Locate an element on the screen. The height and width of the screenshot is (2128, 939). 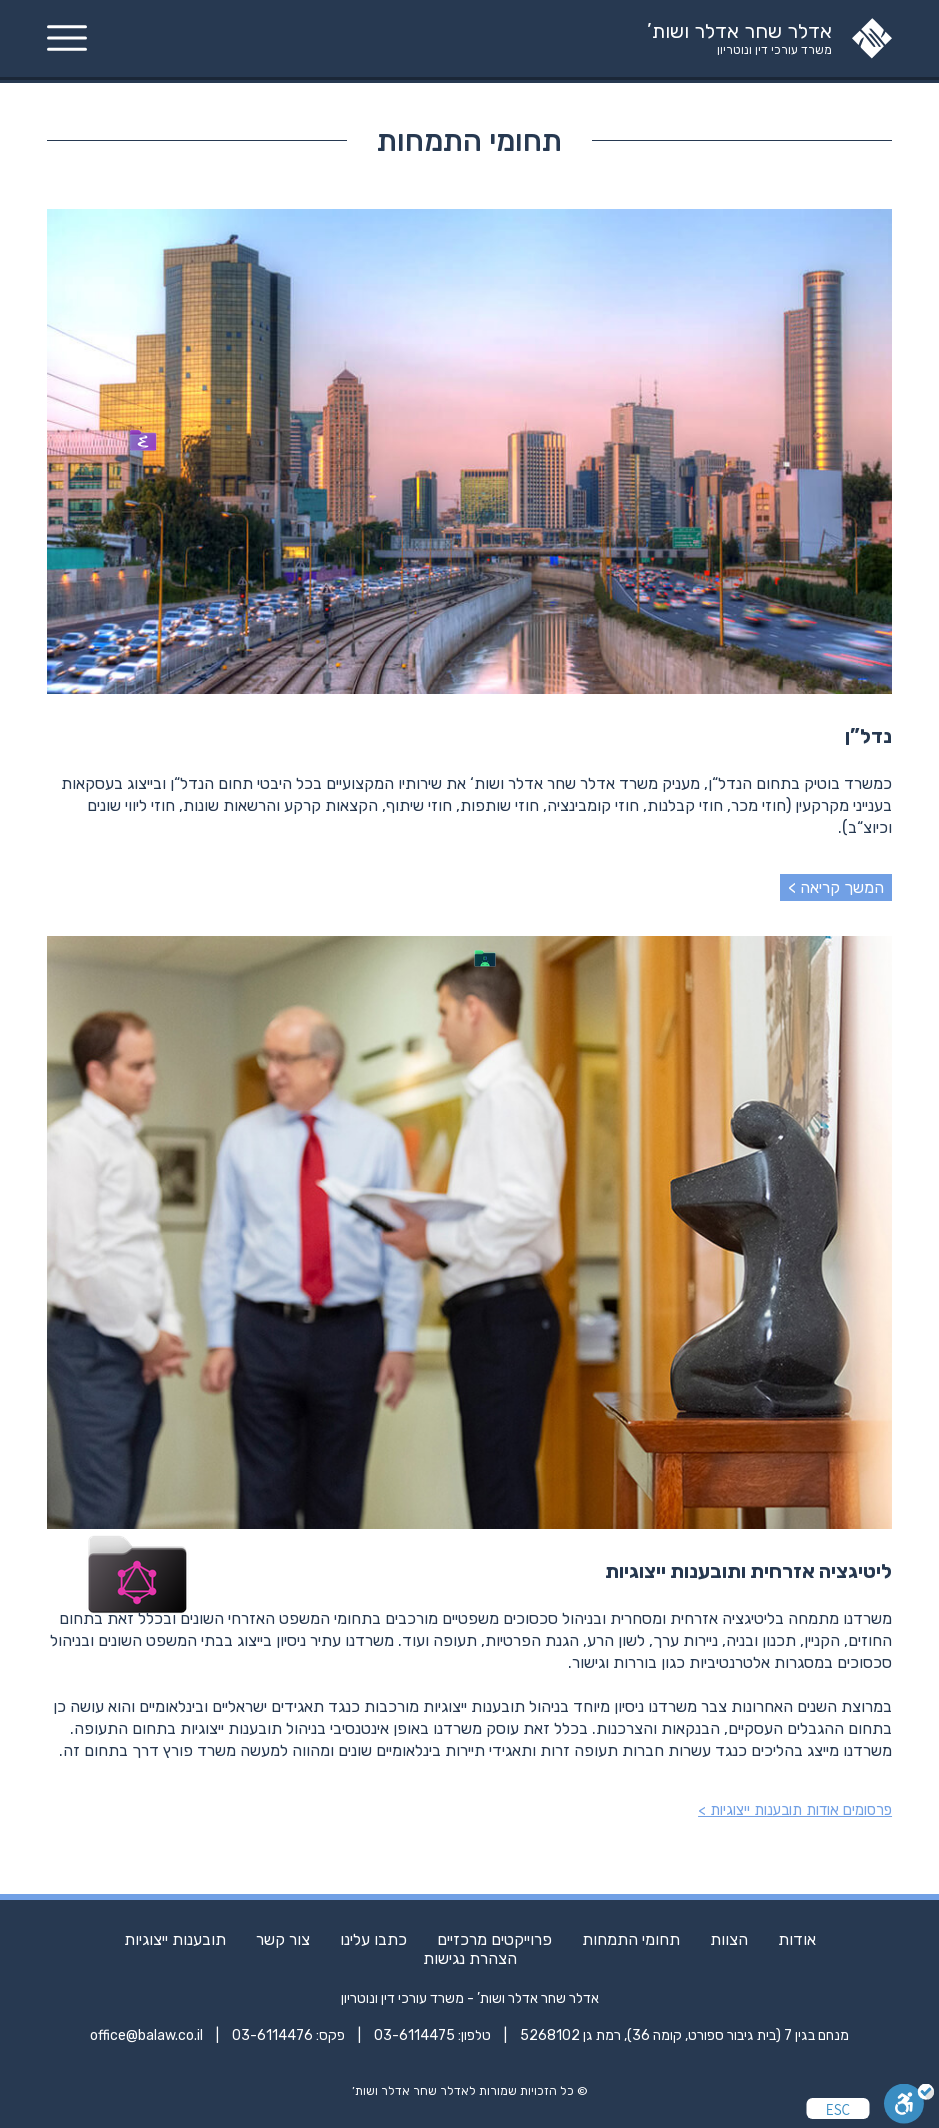
open emacs configuration files folder is located at coordinates (143, 441).